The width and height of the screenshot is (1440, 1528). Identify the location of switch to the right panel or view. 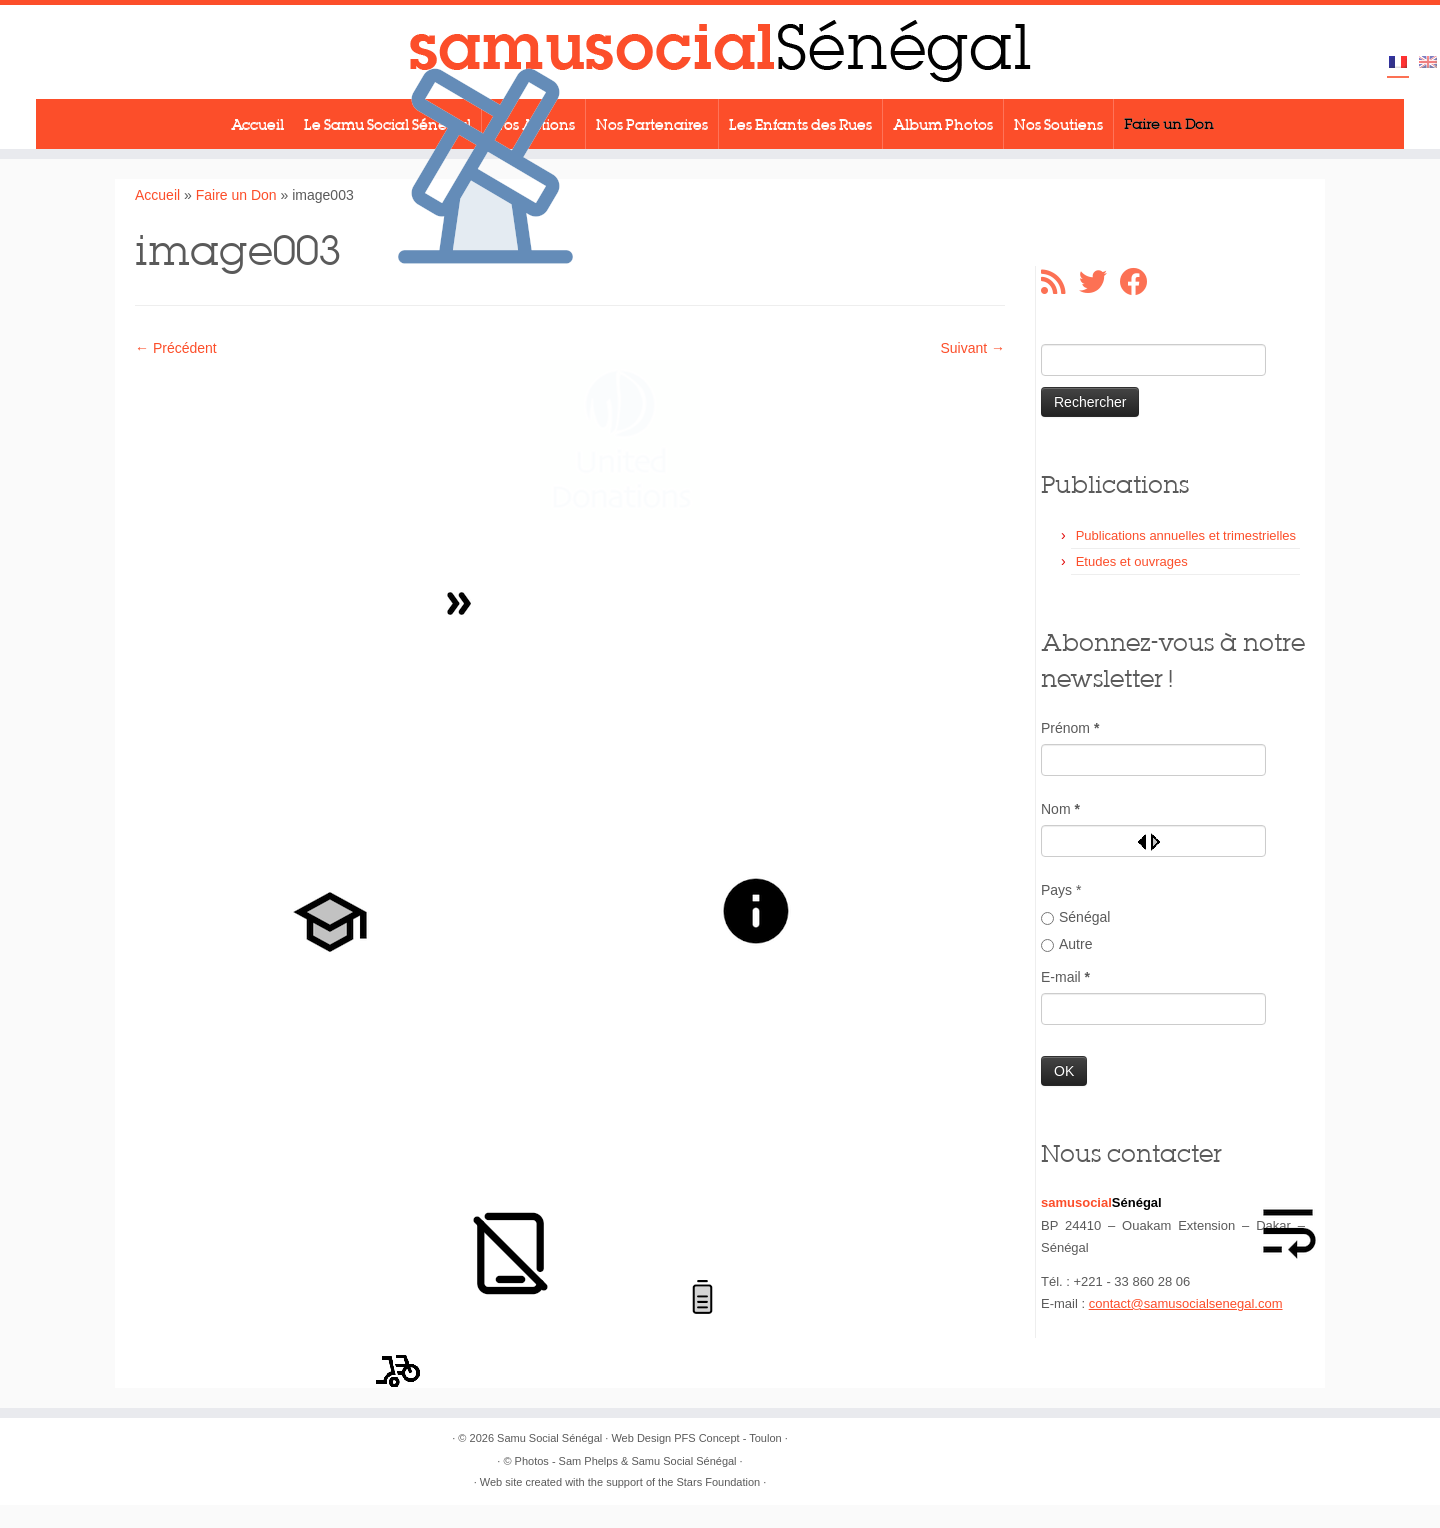
(1149, 842).